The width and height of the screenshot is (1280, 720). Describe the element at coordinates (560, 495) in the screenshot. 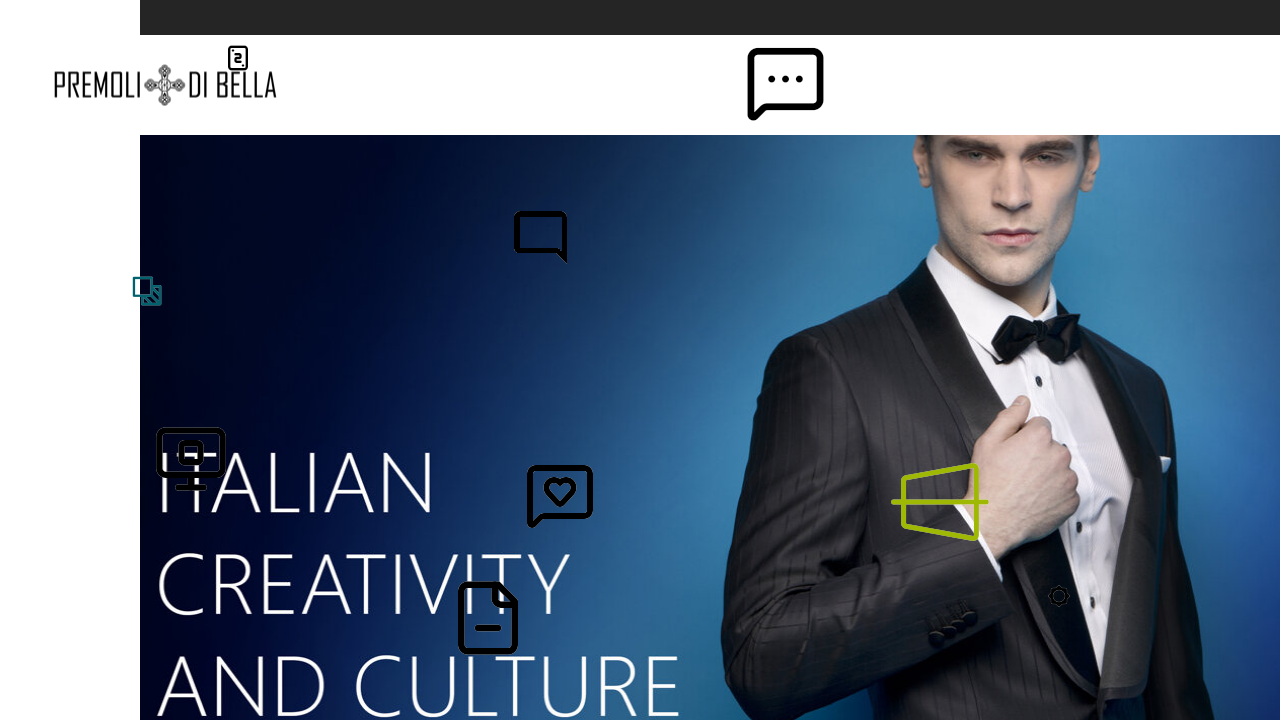

I see `send a like or love reaction in chat` at that location.